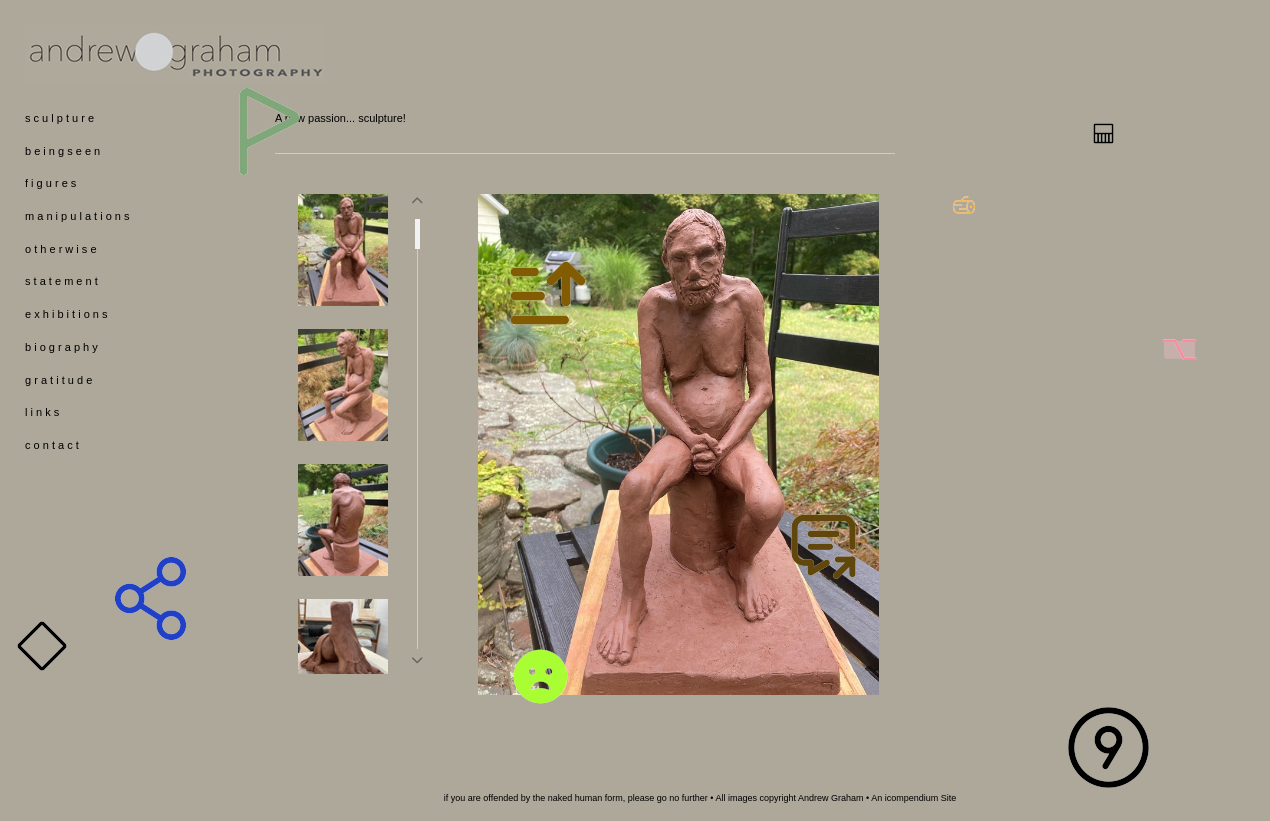 The width and height of the screenshot is (1270, 821). What do you see at coordinates (823, 543) in the screenshot?
I see `share a message or conversation` at bounding box center [823, 543].